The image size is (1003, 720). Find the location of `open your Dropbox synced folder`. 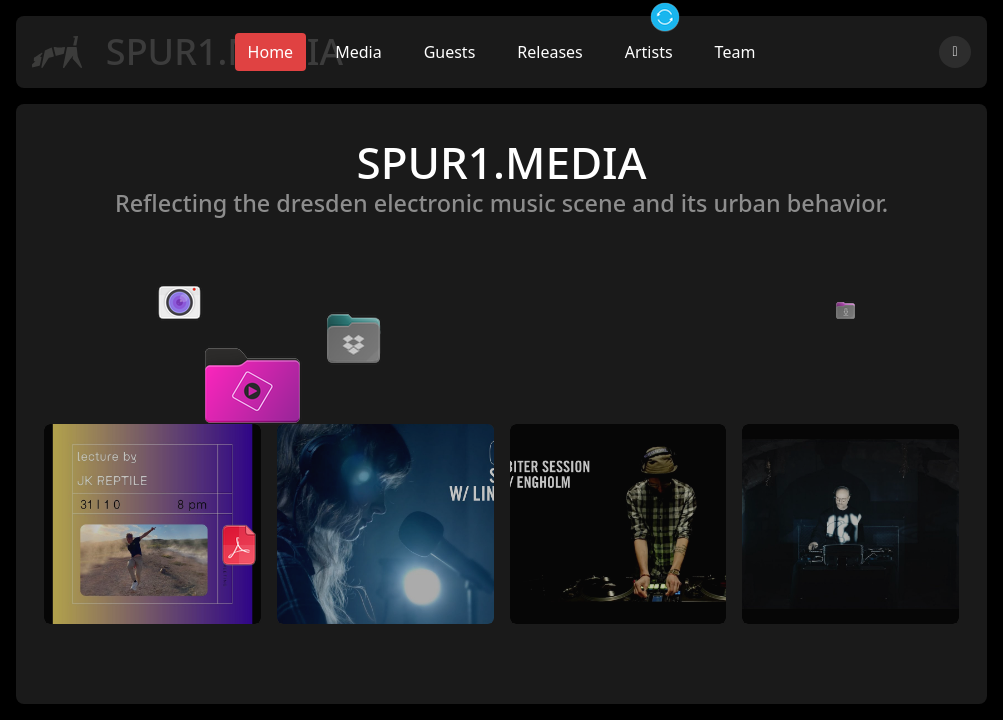

open your Dropbox synced folder is located at coordinates (353, 338).